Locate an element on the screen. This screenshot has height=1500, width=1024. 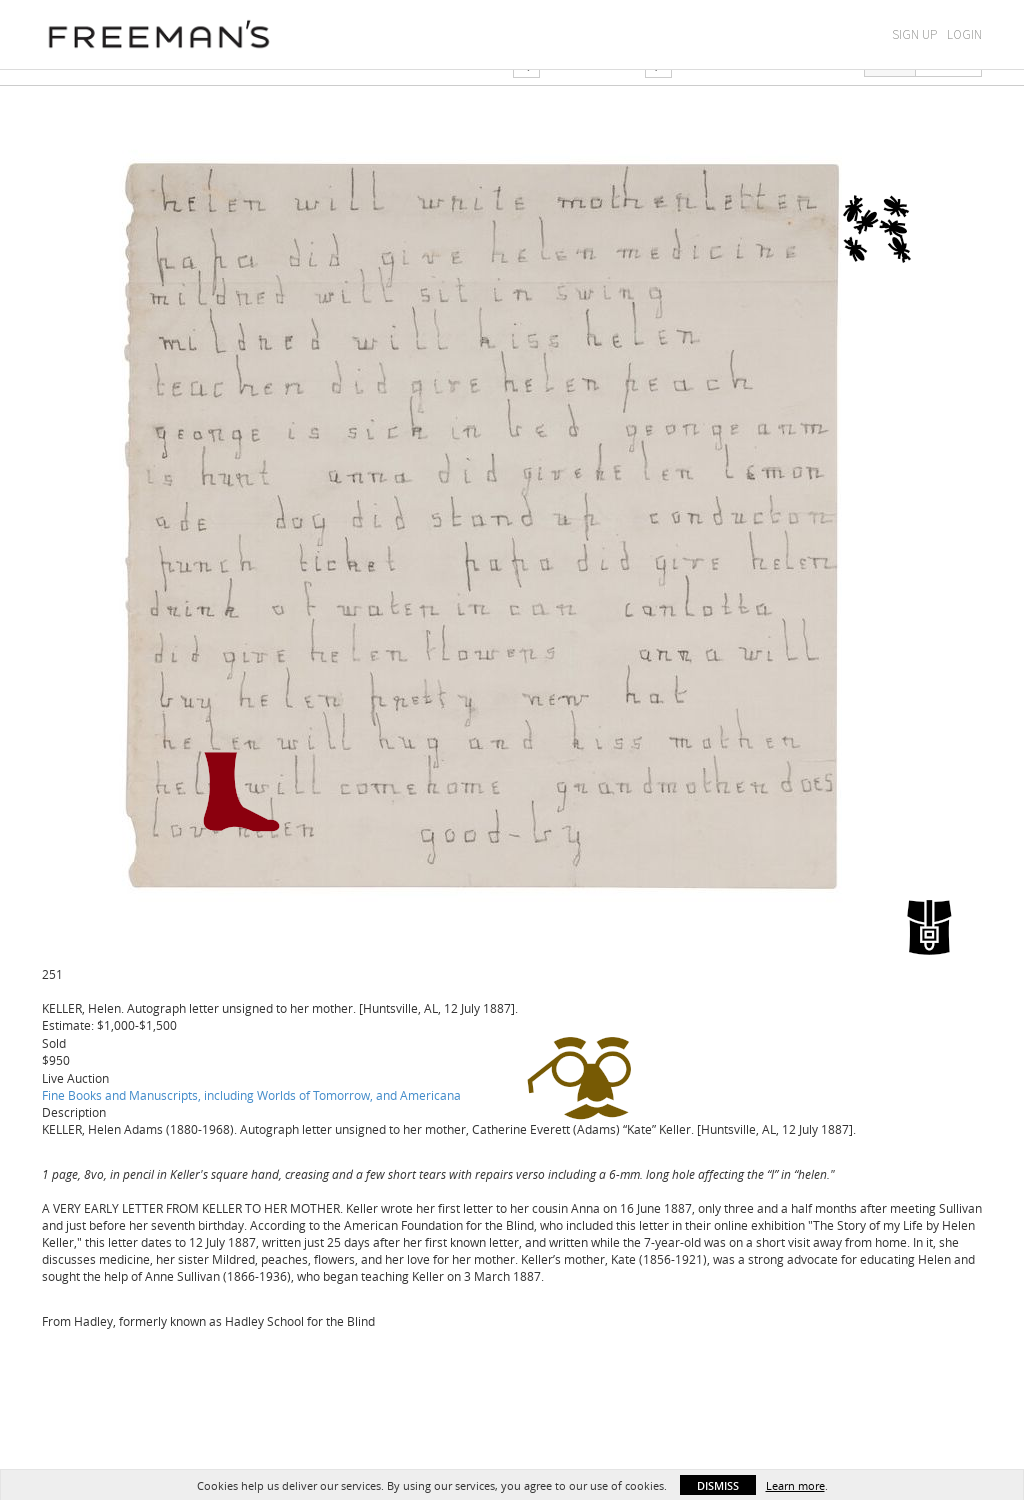
access prank or joke features is located at coordinates (579, 1076).